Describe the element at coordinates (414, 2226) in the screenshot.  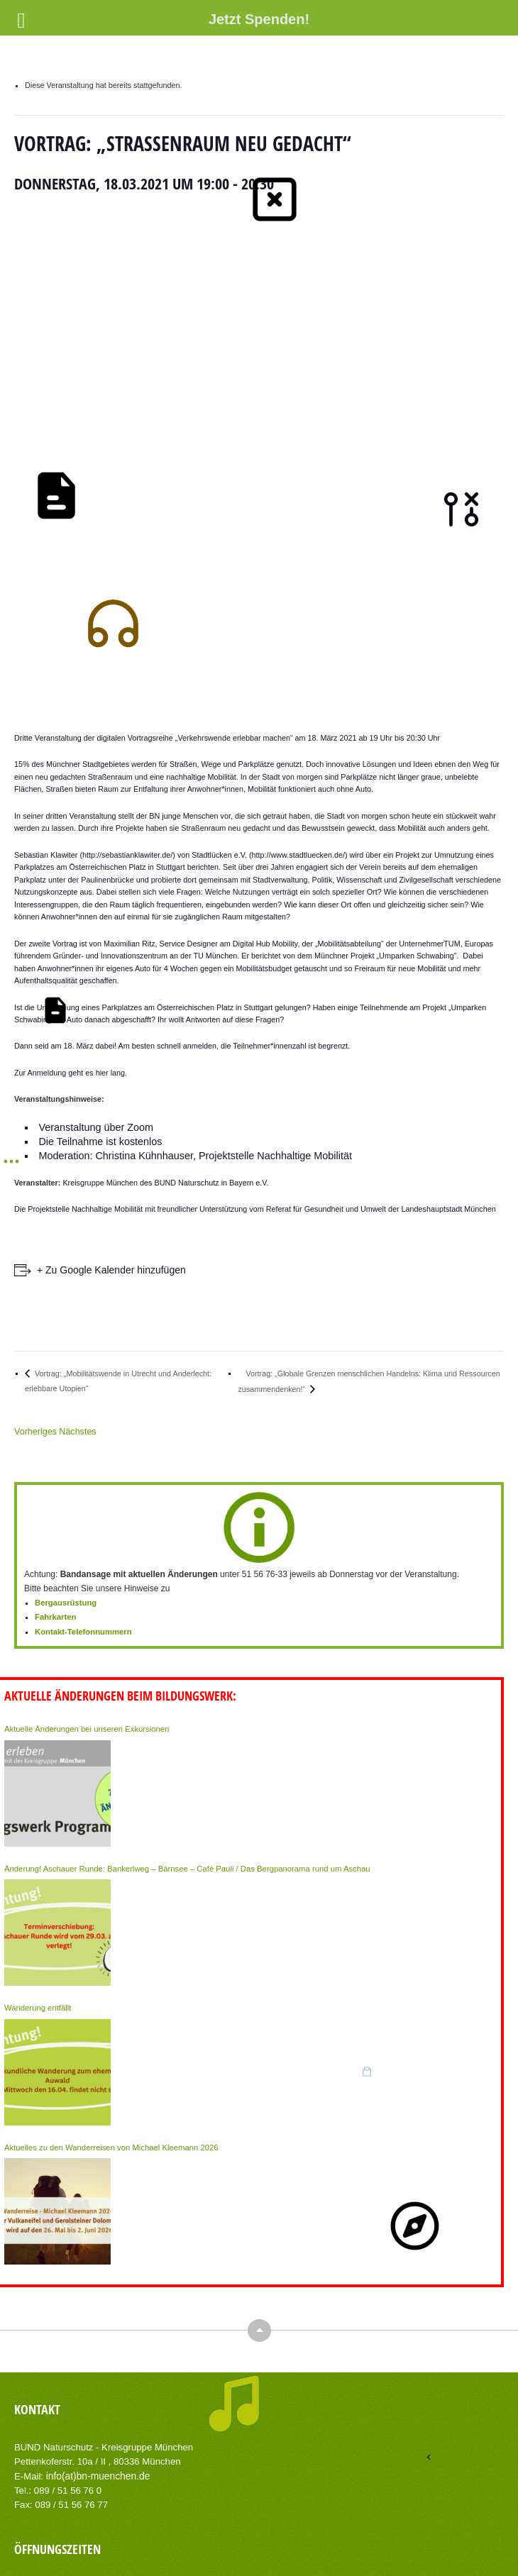
I see `access navigation or directions` at that location.